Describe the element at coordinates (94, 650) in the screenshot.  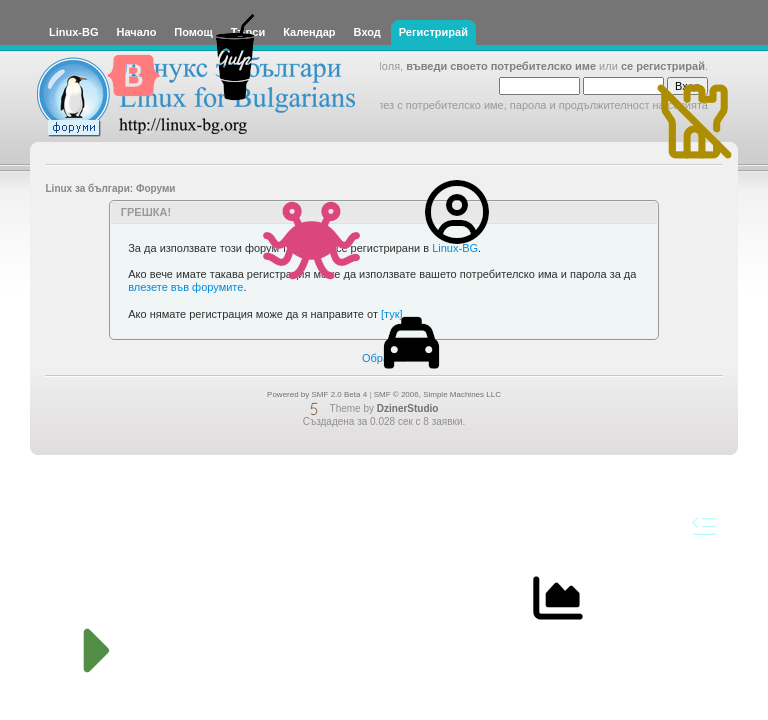
I see `play media or start video` at that location.